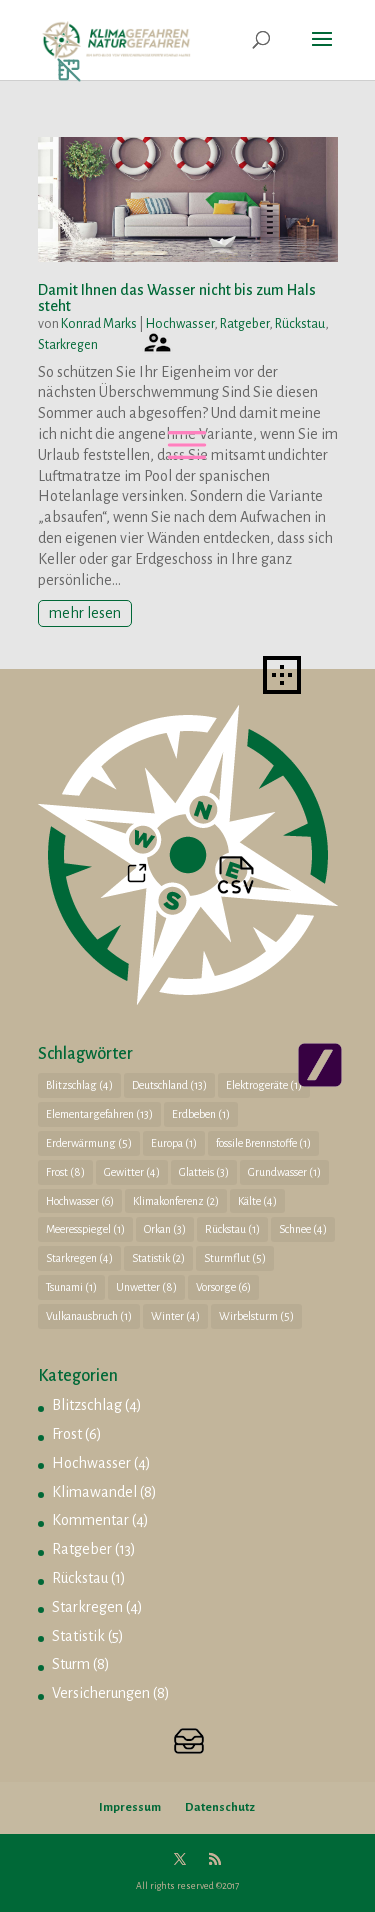 The width and height of the screenshot is (375, 1912). What do you see at coordinates (187, 445) in the screenshot?
I see `open text channel or messaging` at bounding box center [187, 445].